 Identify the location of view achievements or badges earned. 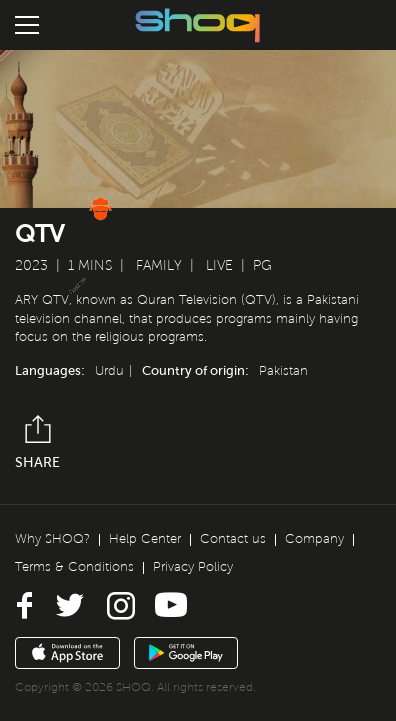
(100, 208).